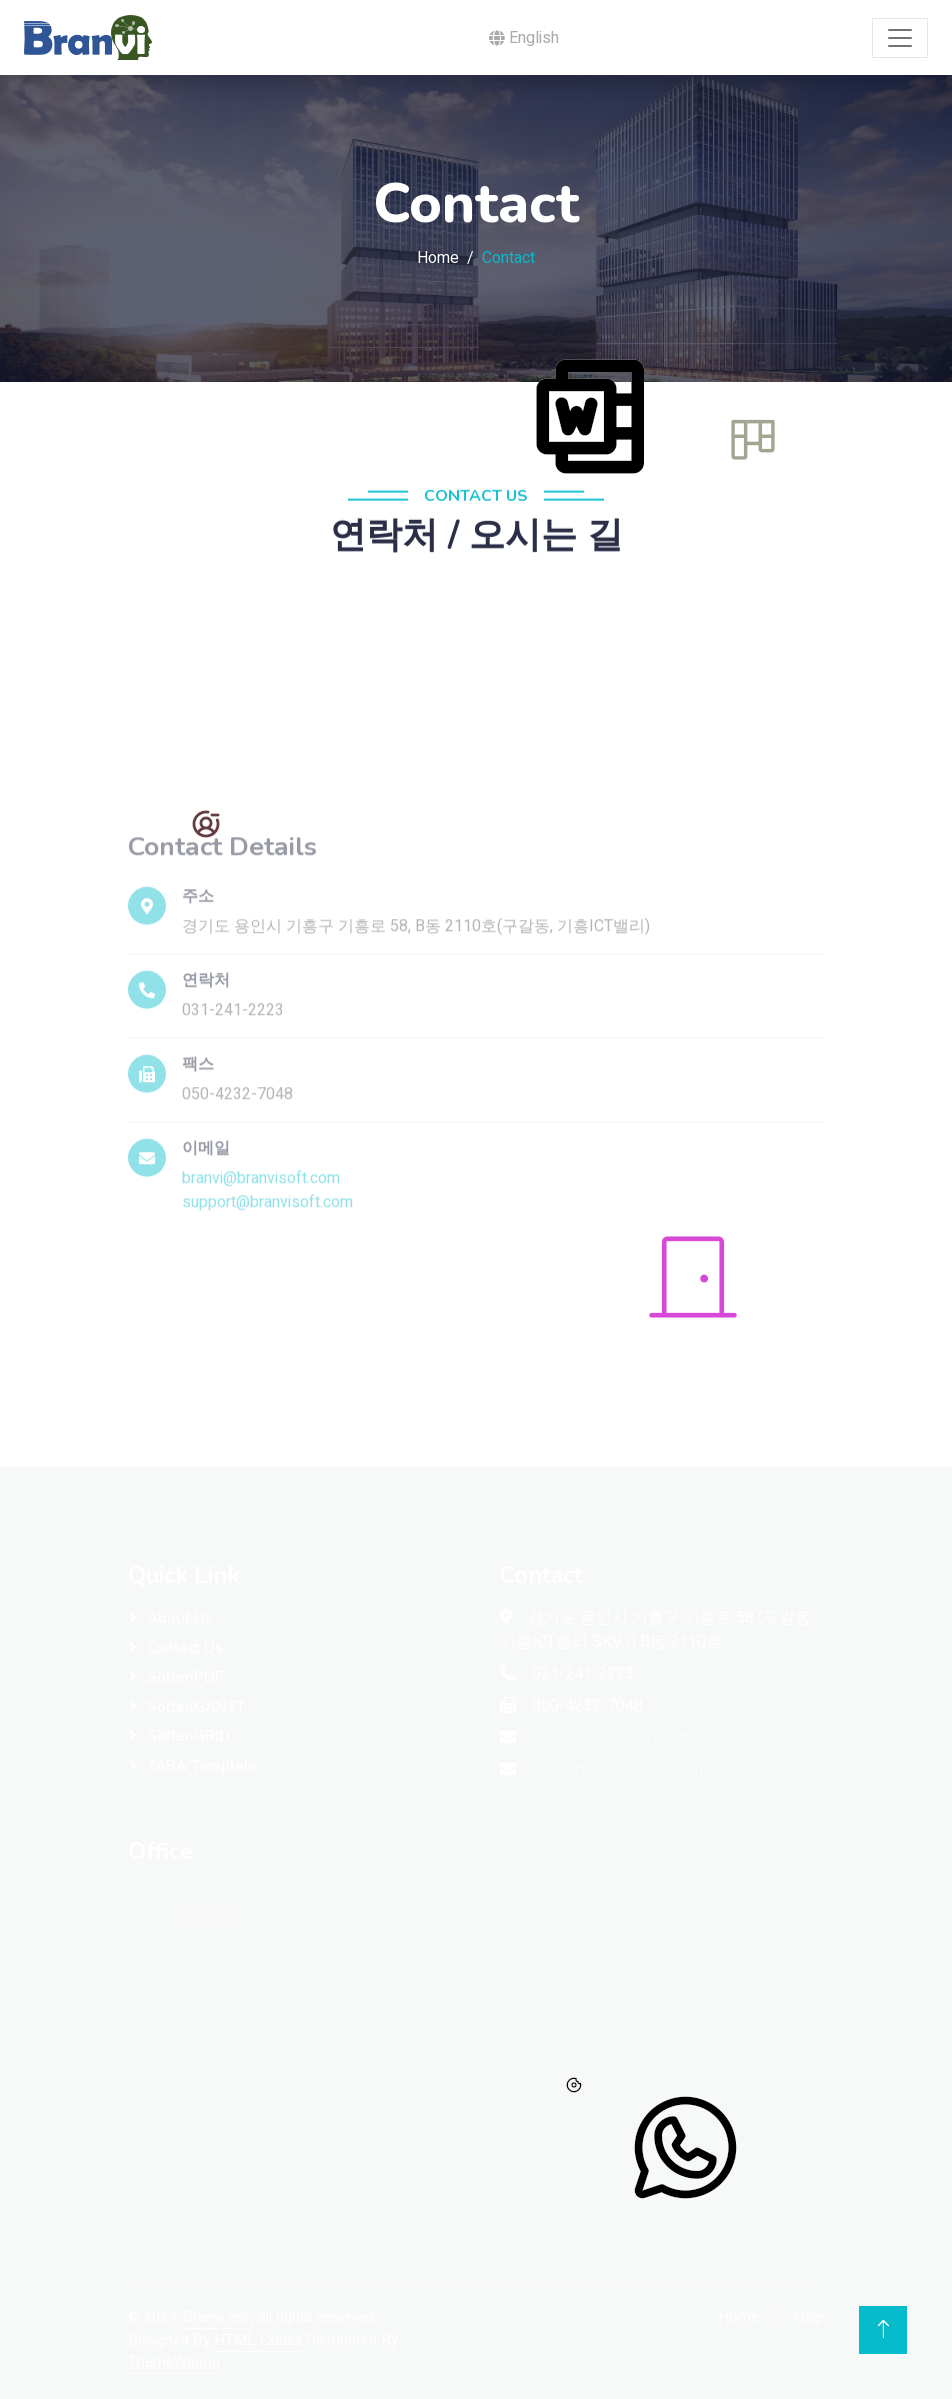  What do you see at coordinates (595, 416) in the screenshot?
I see `open Microsoft Word` at bounding box center [595, 416].